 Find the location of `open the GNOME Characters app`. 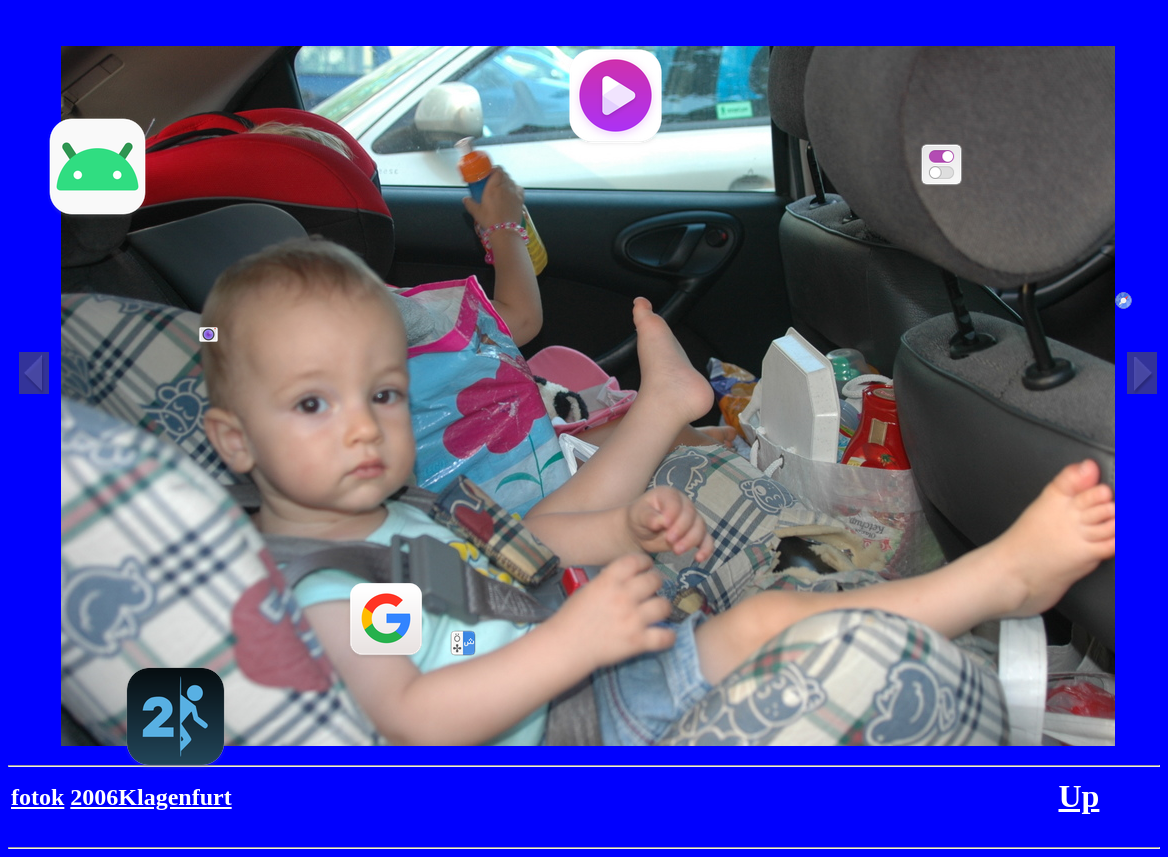

open the GNOME Characters app is located at coordinates (463, 643).